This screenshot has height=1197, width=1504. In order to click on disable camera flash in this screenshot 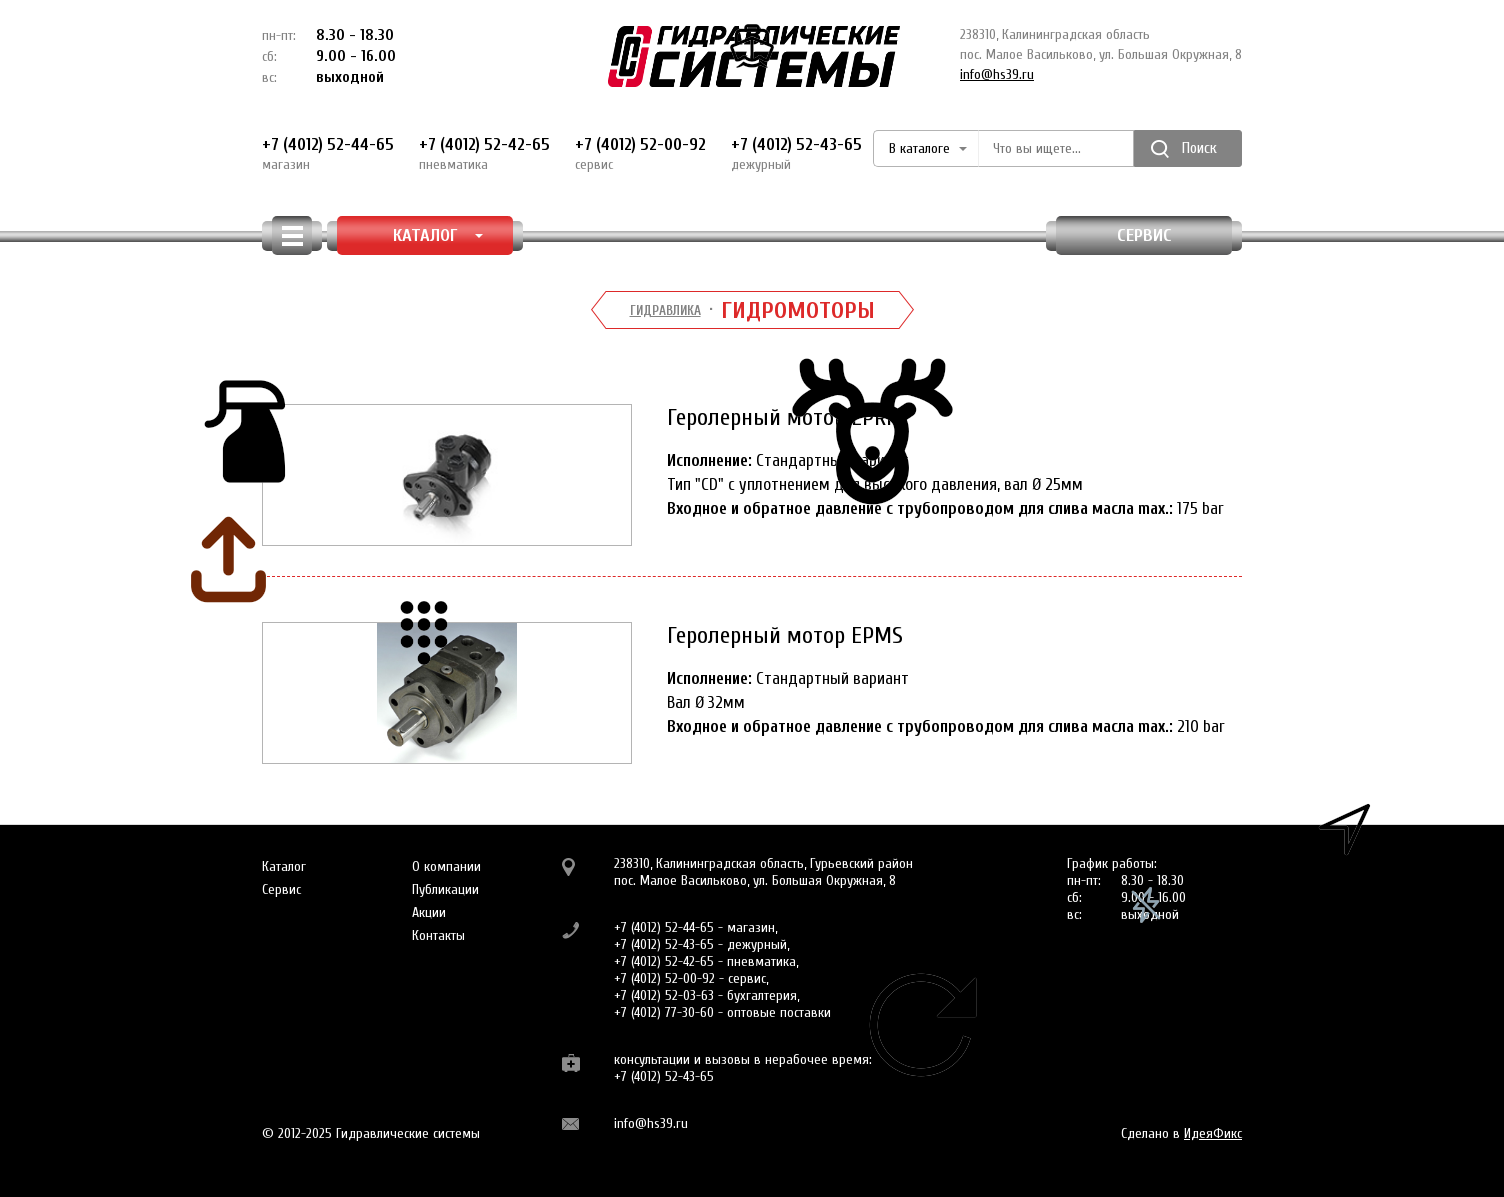, I will do `click(1146, 905)`.